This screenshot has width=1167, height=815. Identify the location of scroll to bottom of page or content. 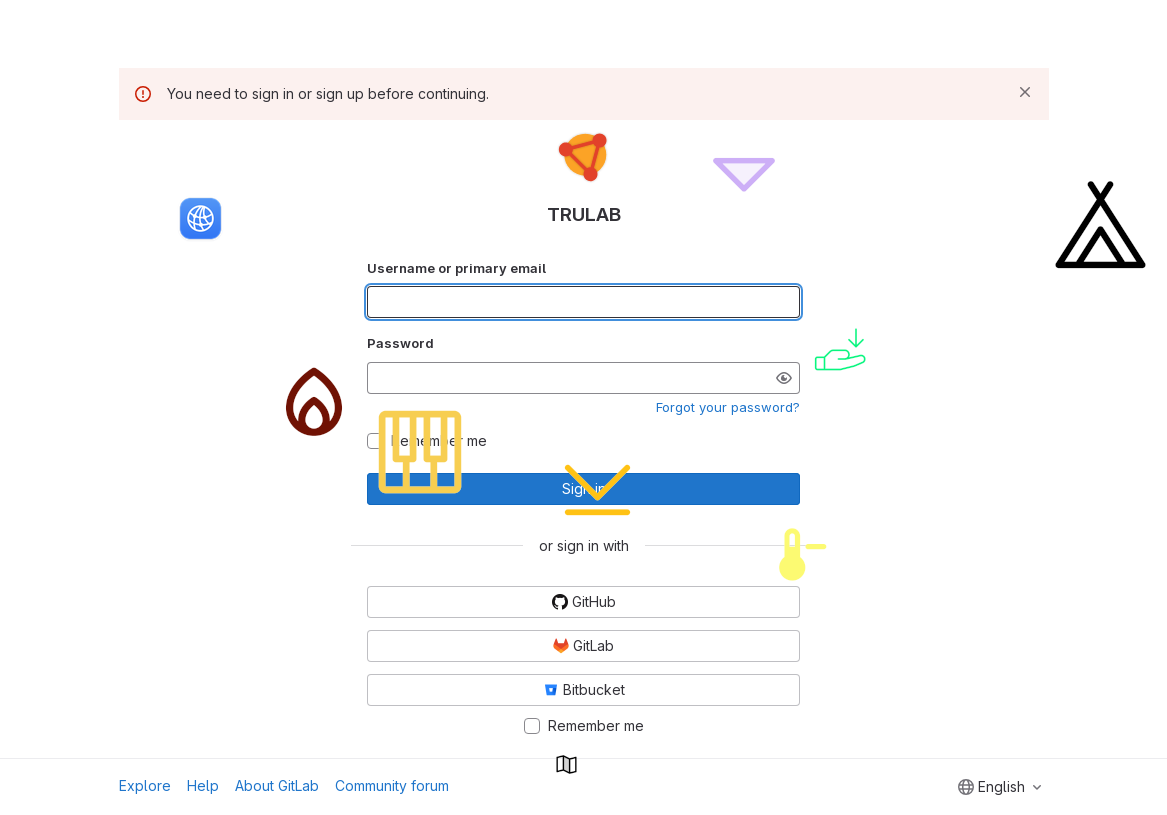
(597, 488).